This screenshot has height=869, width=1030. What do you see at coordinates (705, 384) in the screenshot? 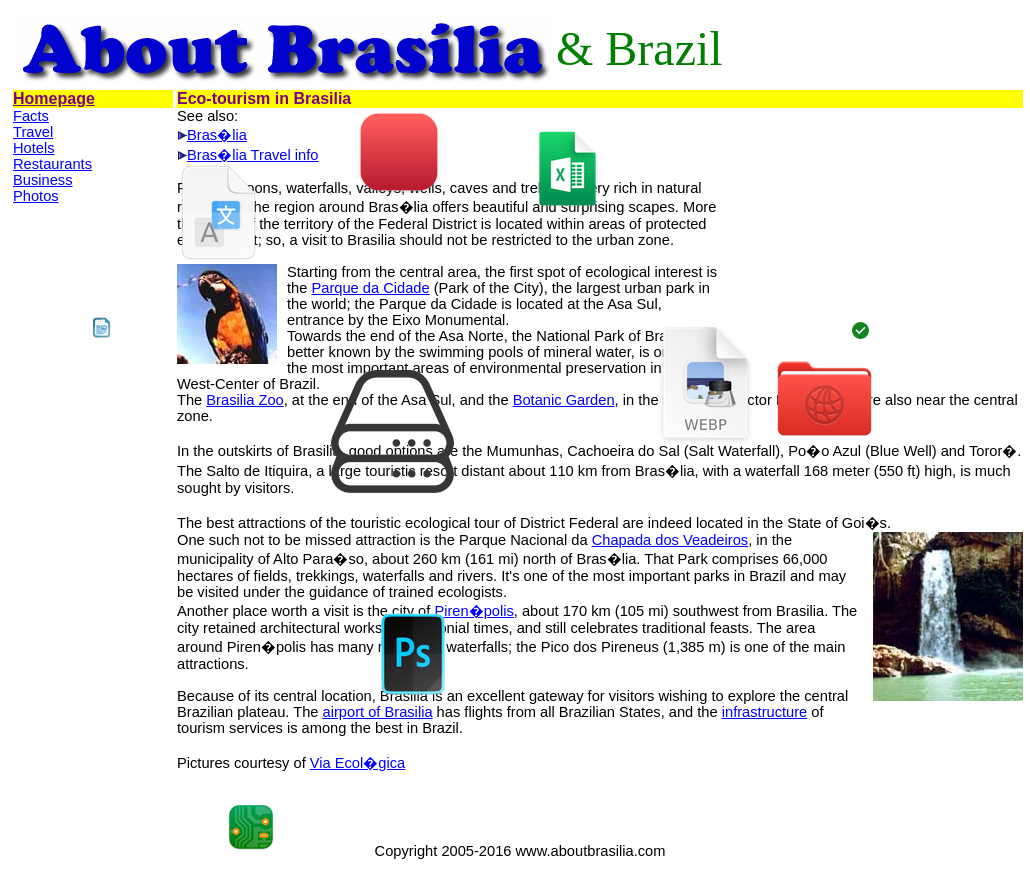
I see `a webp image file` at bounding box center [705, 384].